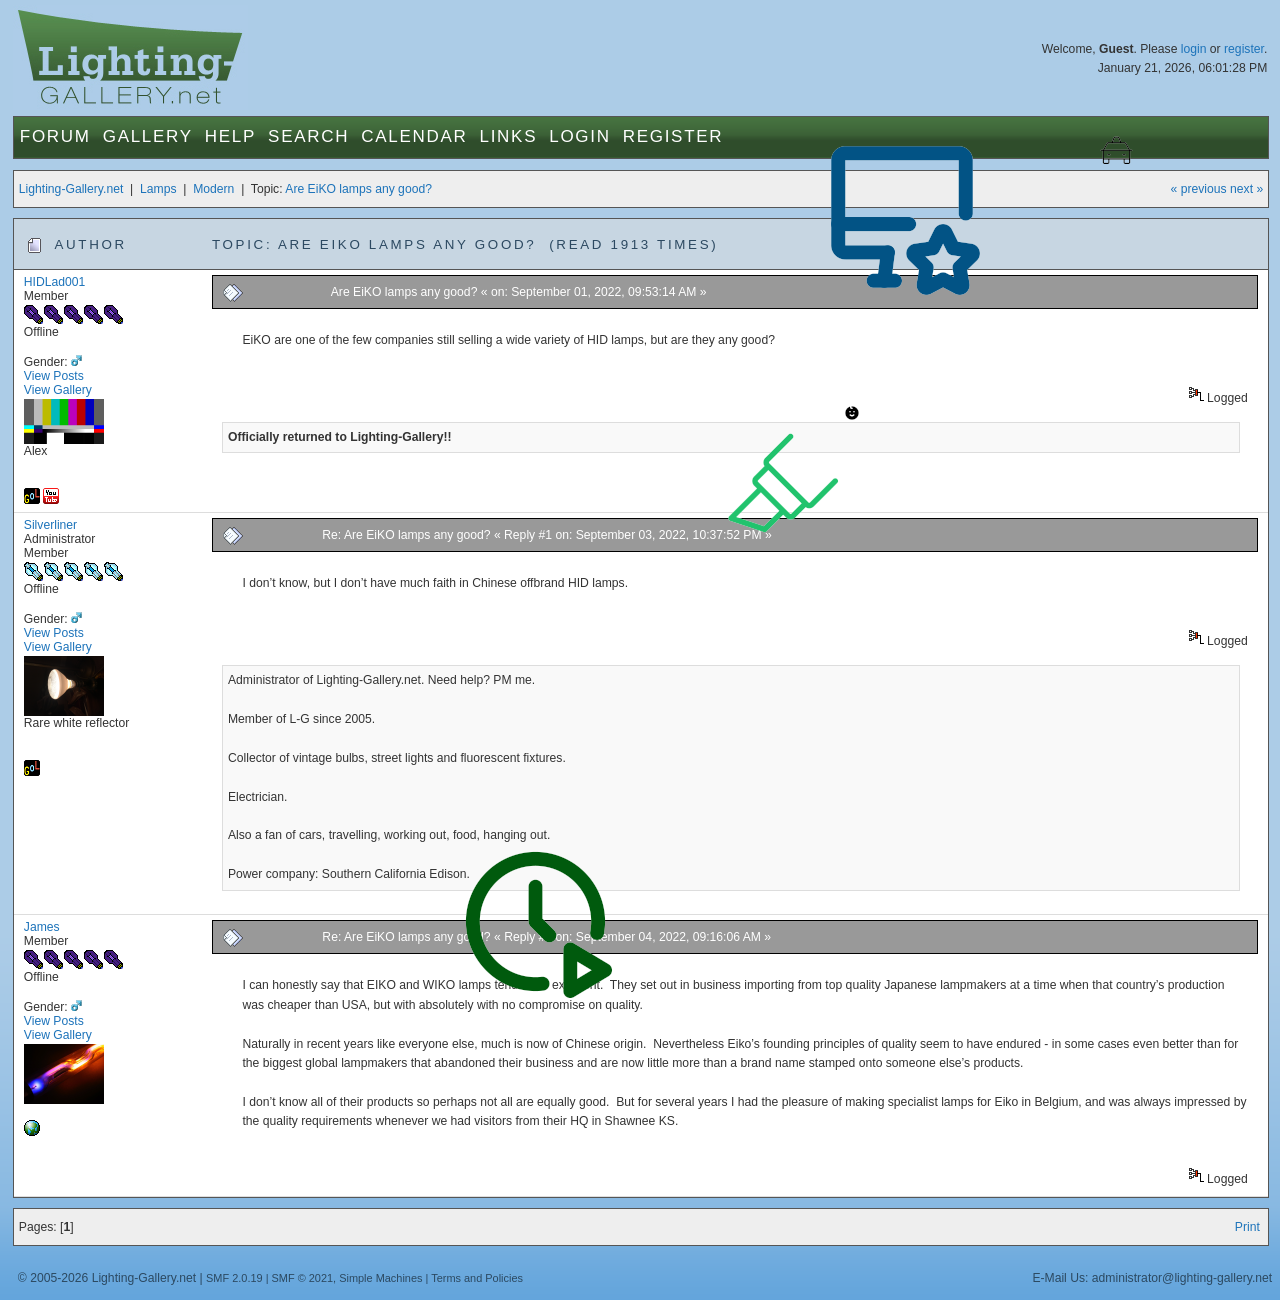  Describe the element at coordinates (535, 921) in the screenshot. I see `start a timer or scheduled task` at that location.